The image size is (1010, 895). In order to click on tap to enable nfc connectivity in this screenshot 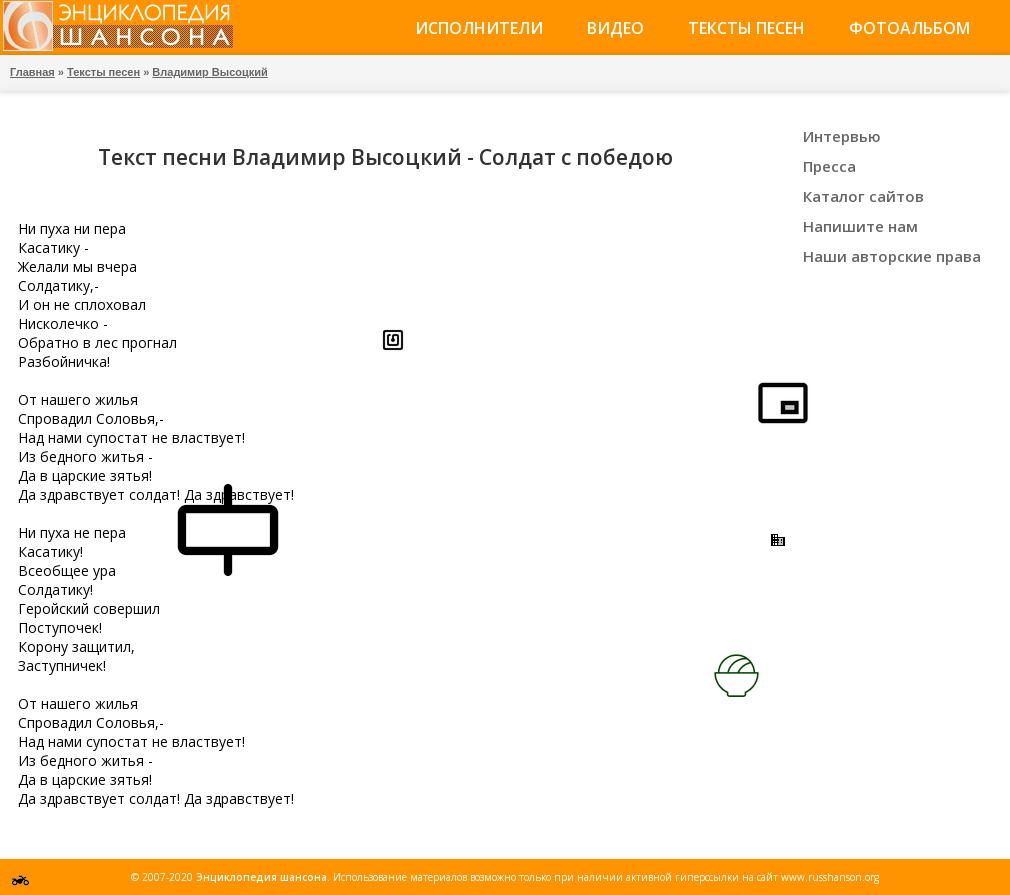, I will do `click(393, 340)`.